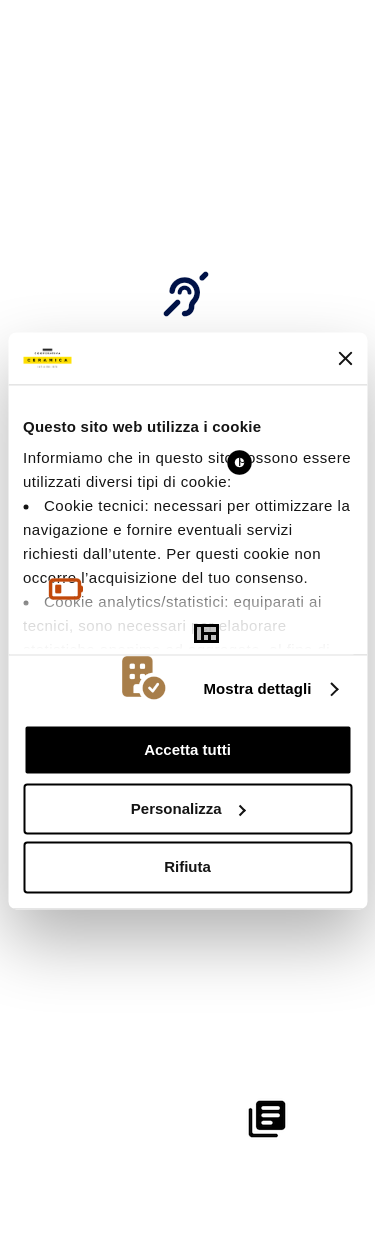 This screenshot has width=375, height=1241. Describe the element at coordinates (267, 1119) in the screenshot. I see `access your document library` at that location.